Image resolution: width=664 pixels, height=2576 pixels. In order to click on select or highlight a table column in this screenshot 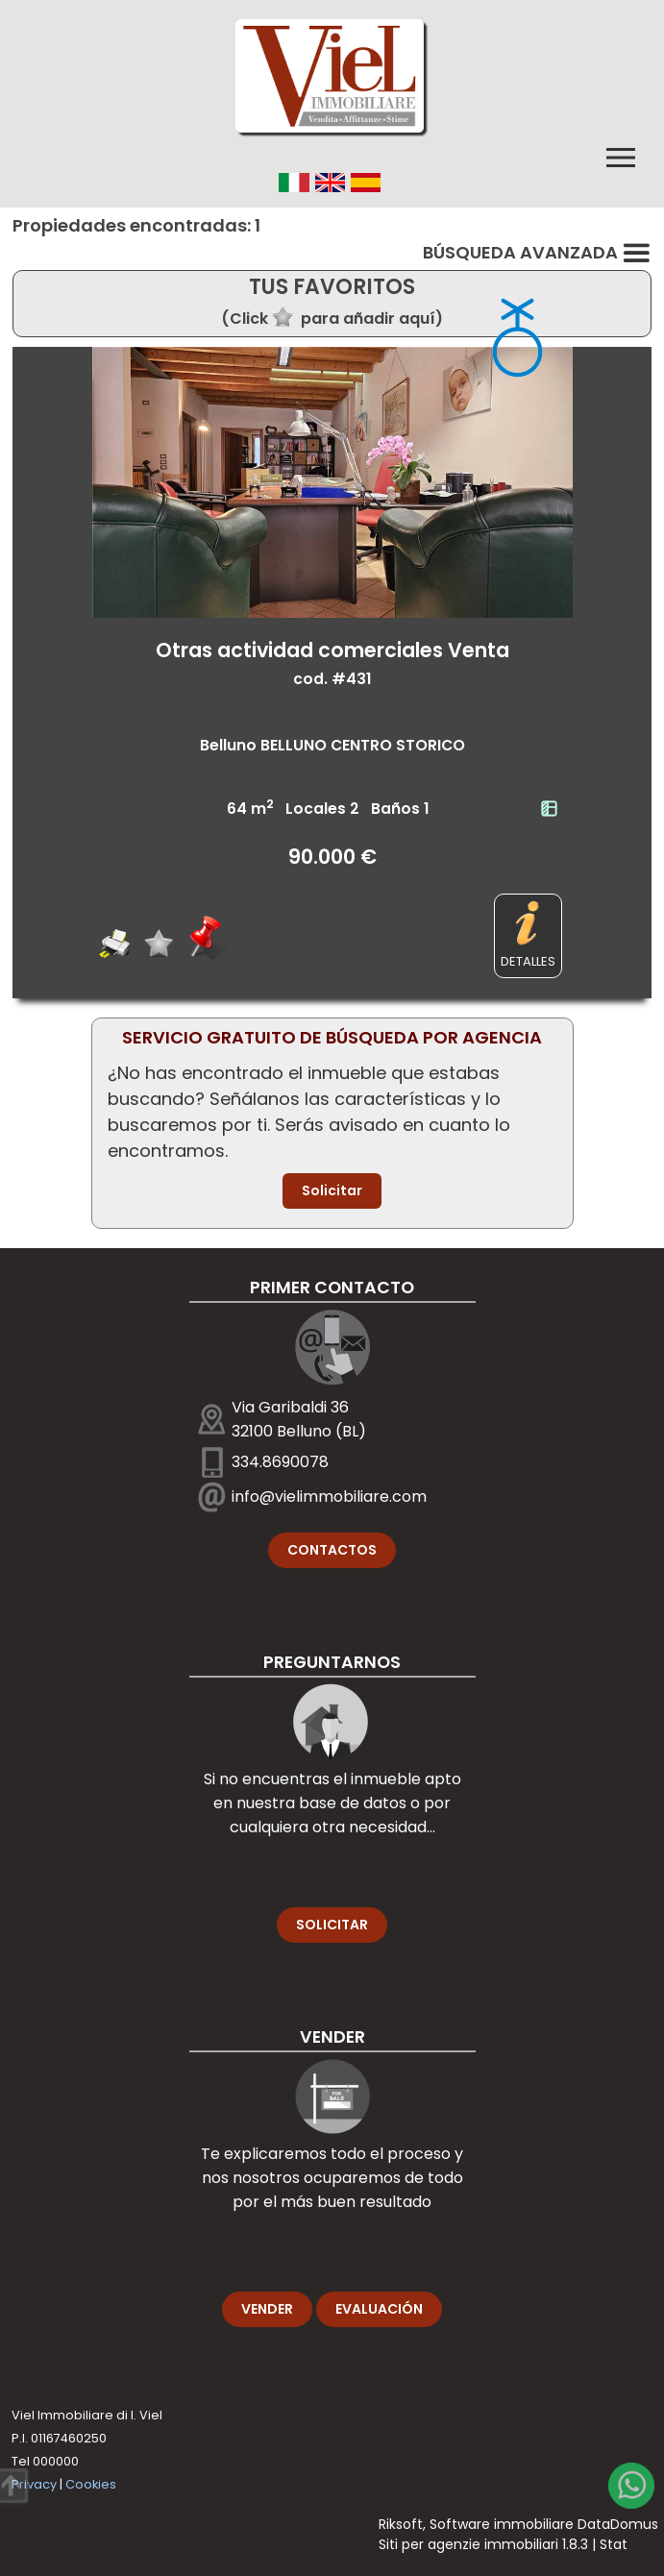, I will do `click(549, 808)`.